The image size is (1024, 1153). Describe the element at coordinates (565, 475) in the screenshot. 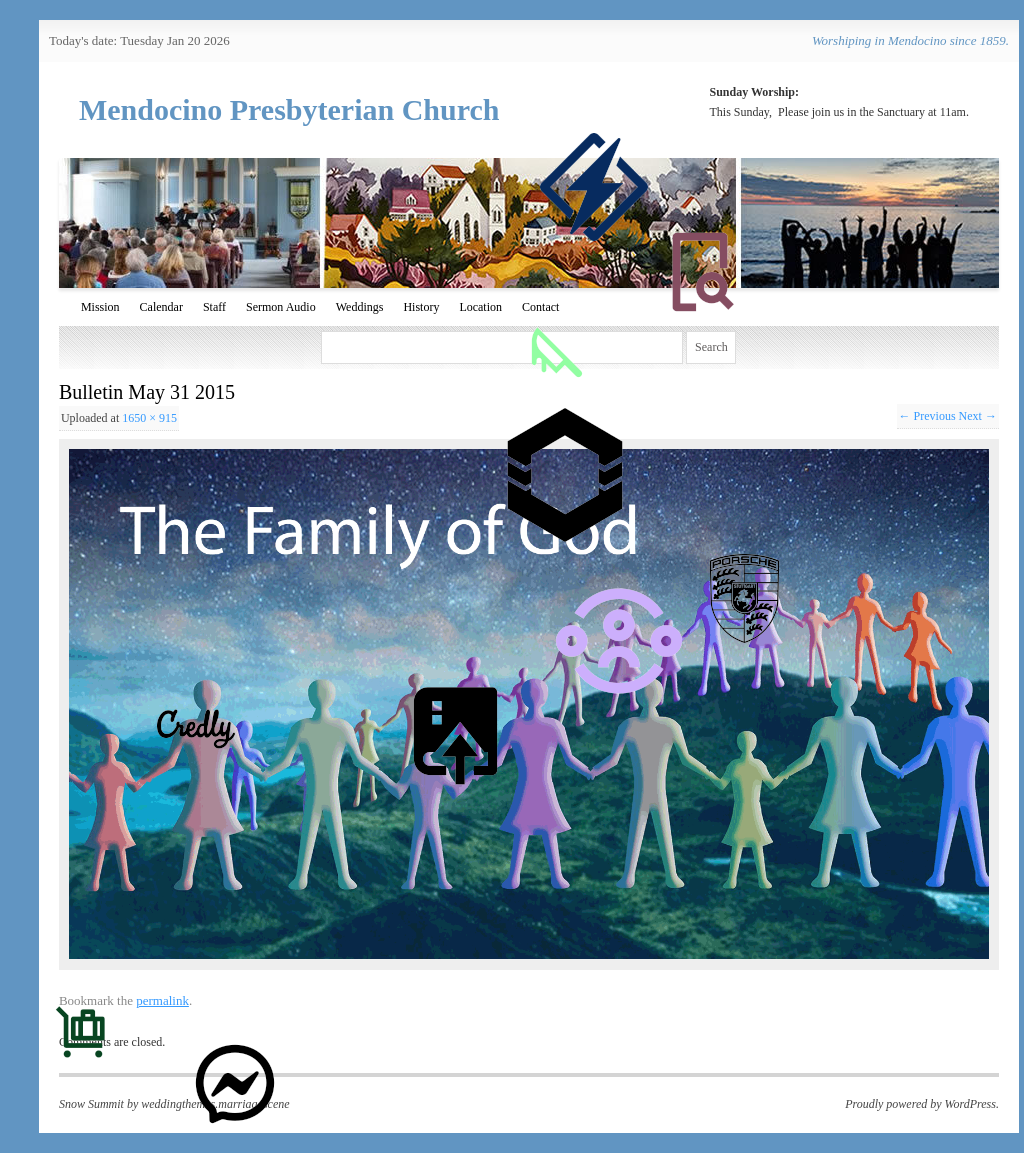

I see `navigate to fugacloud services` at that location.